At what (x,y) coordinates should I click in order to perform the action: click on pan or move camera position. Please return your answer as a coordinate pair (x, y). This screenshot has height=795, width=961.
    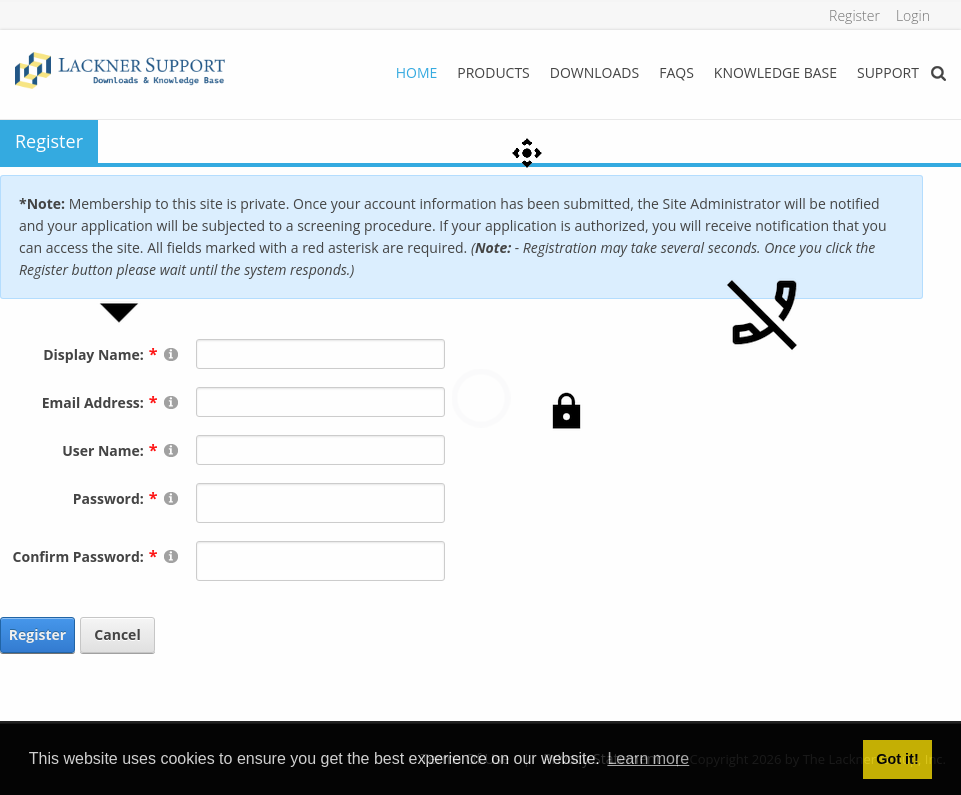
    Looking at the image, I should click on (527, 153).